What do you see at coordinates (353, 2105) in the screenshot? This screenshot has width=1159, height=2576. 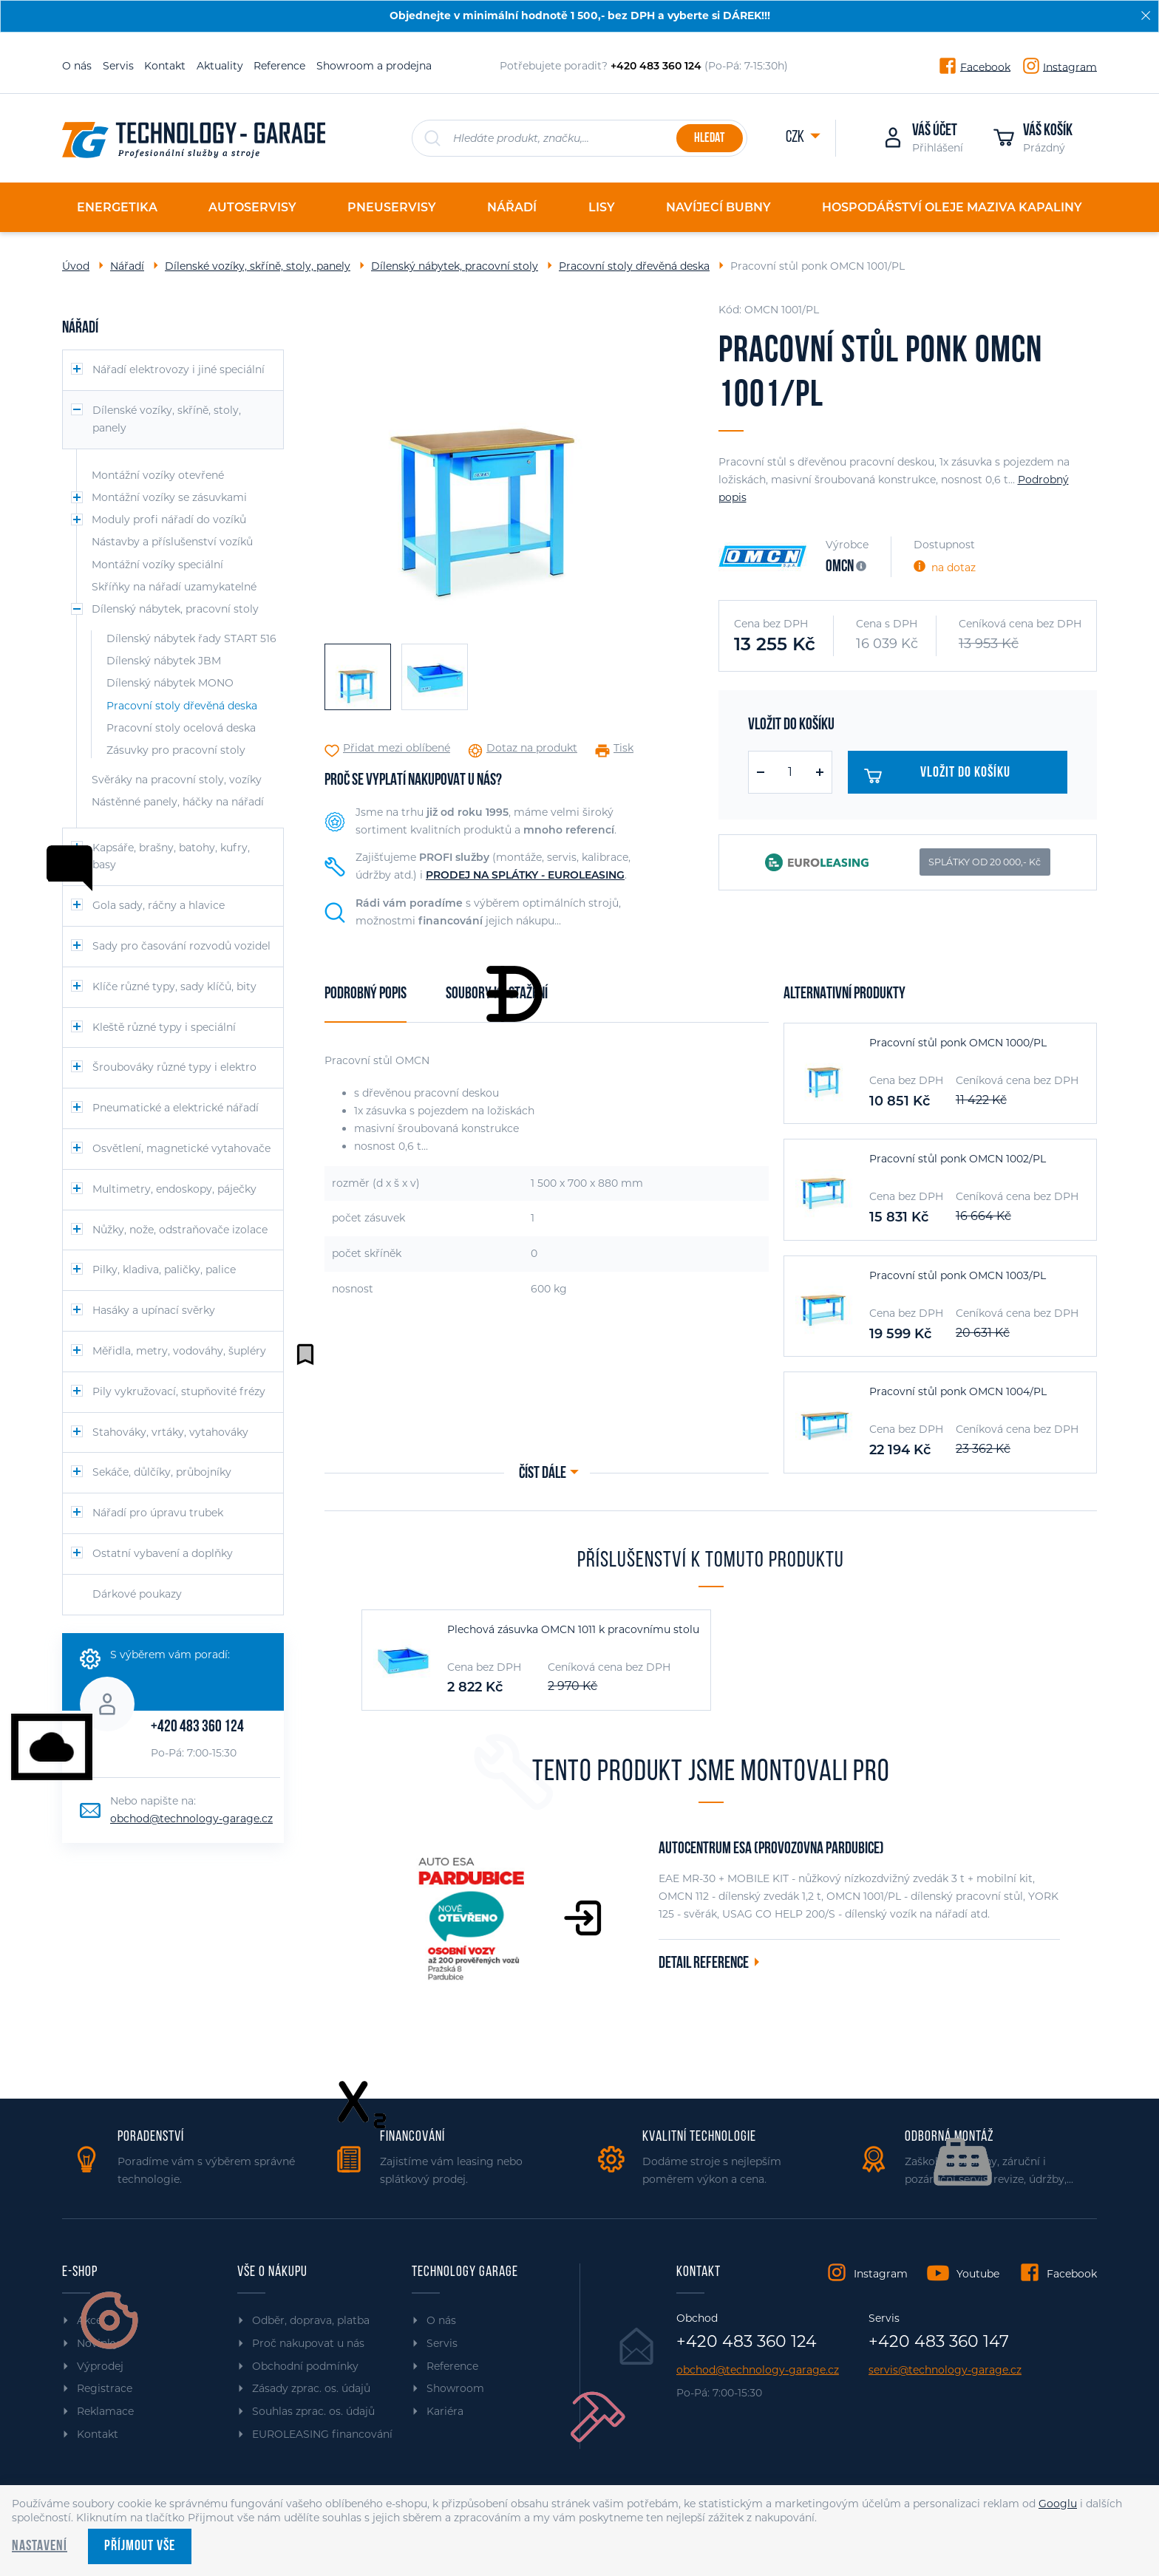 I see `apply subscript formatting to selected text` at bounding box center [353, 2105].